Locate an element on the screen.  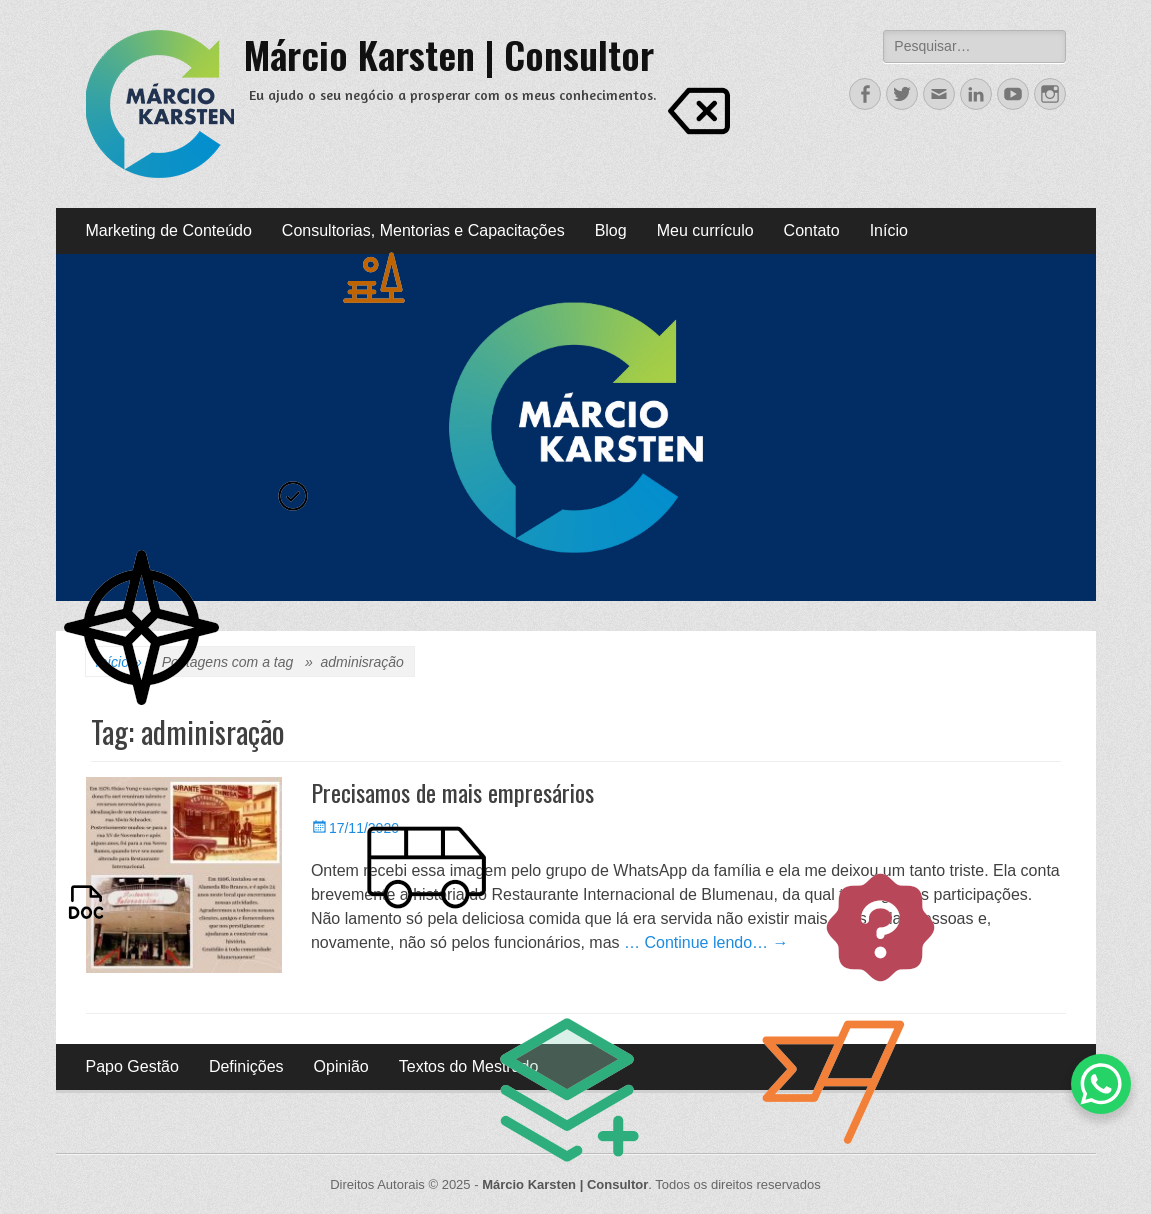
indicates a completed or successful action is located at coordinates (293, 496).